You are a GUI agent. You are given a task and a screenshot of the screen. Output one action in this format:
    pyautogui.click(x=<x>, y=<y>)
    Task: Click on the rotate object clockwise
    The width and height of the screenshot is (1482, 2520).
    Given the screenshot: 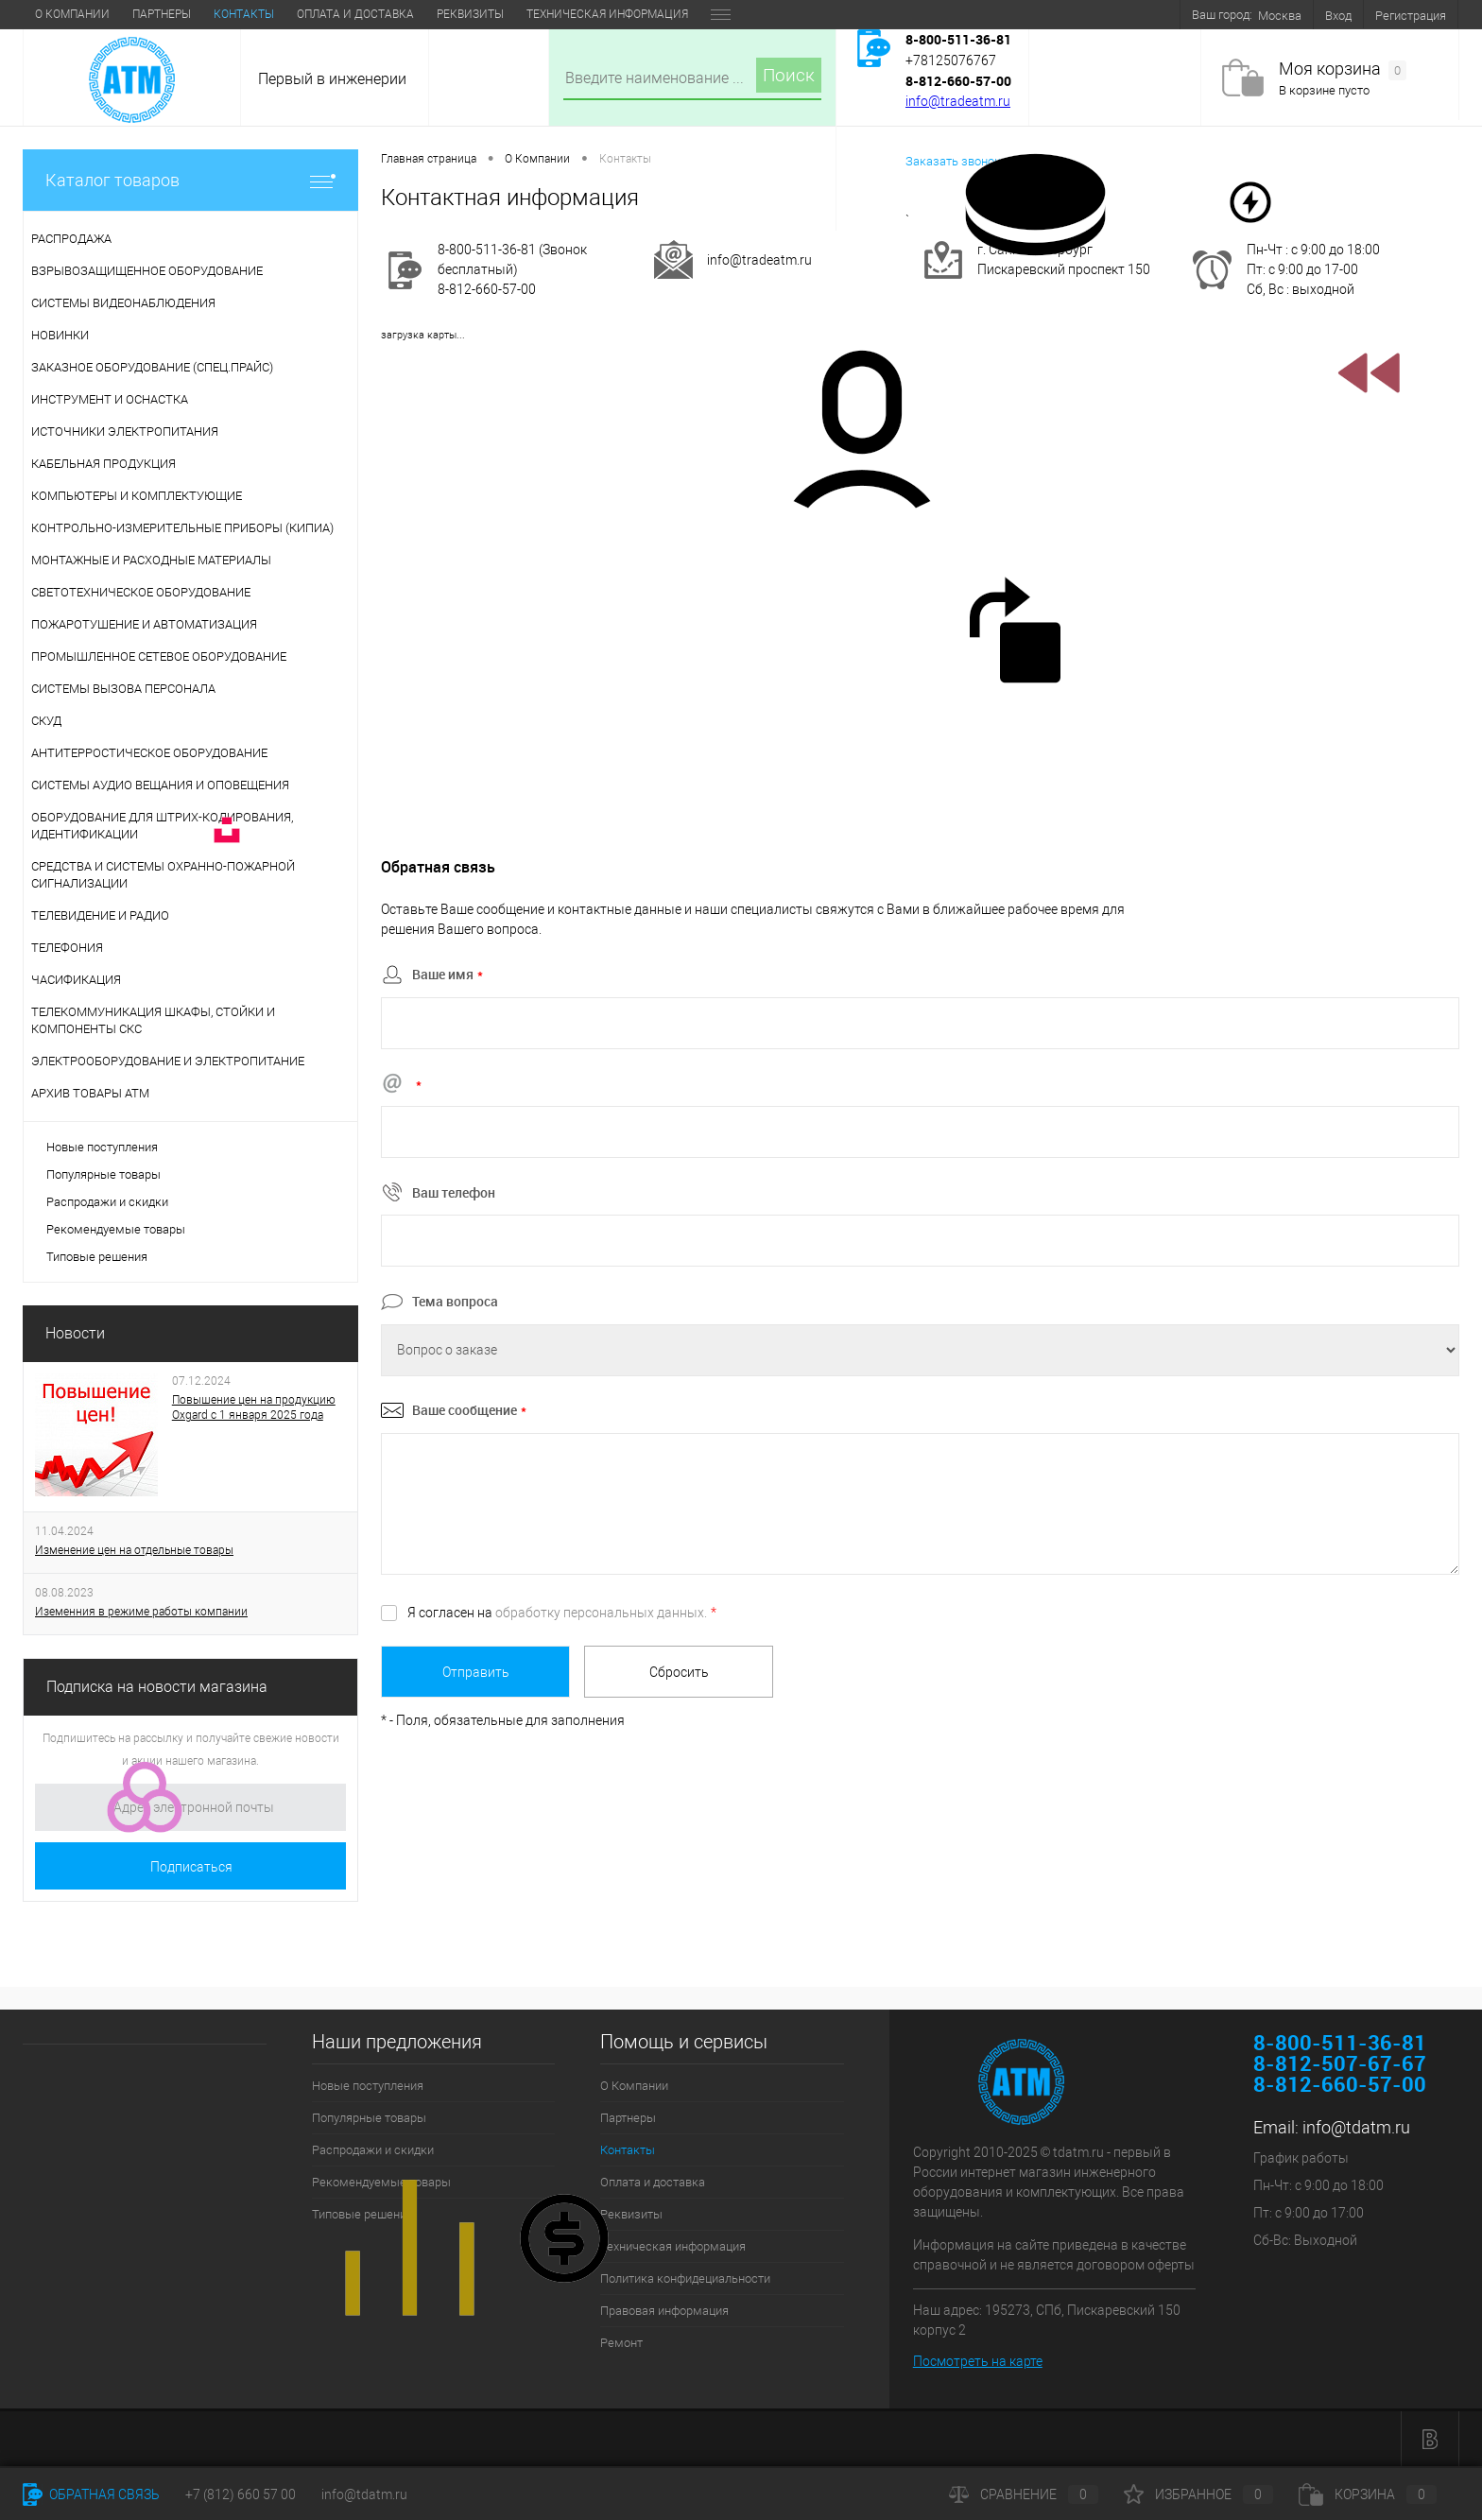 What is the action you would take?
    pyautogui.click(x=1015, y=632)
    